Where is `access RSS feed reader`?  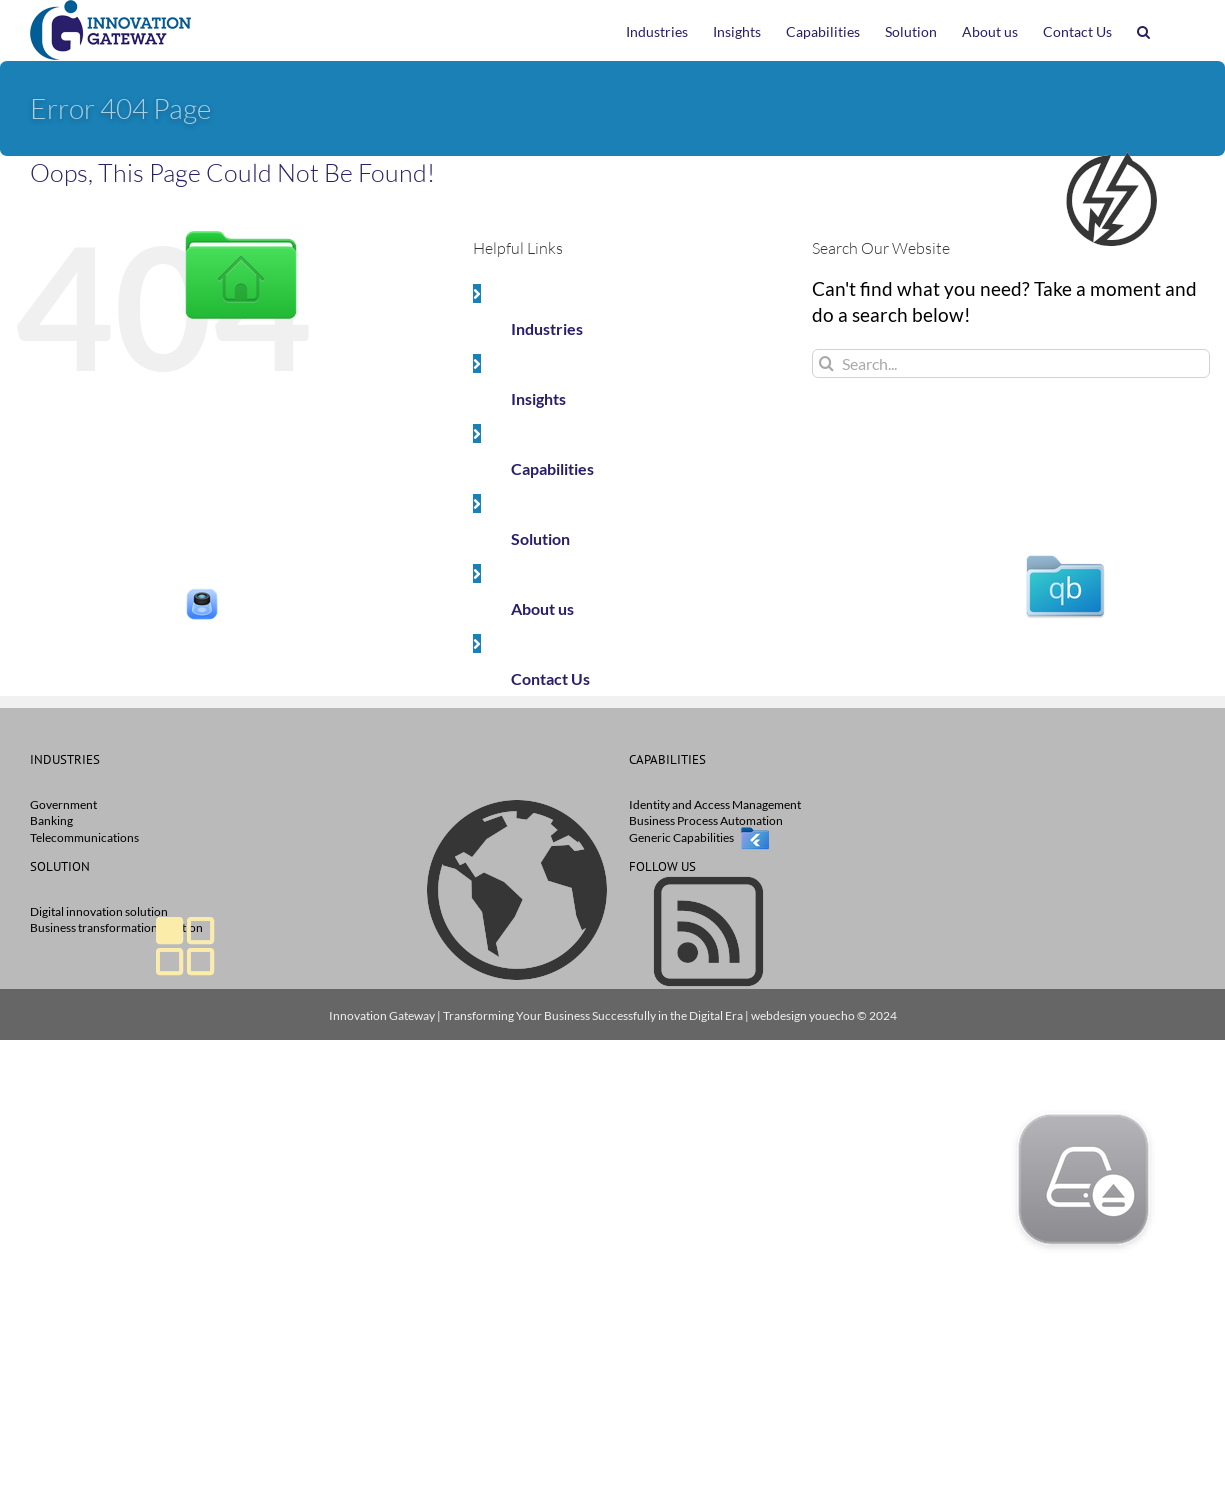 access RSS feed reader is located at coordinates (708, 931).